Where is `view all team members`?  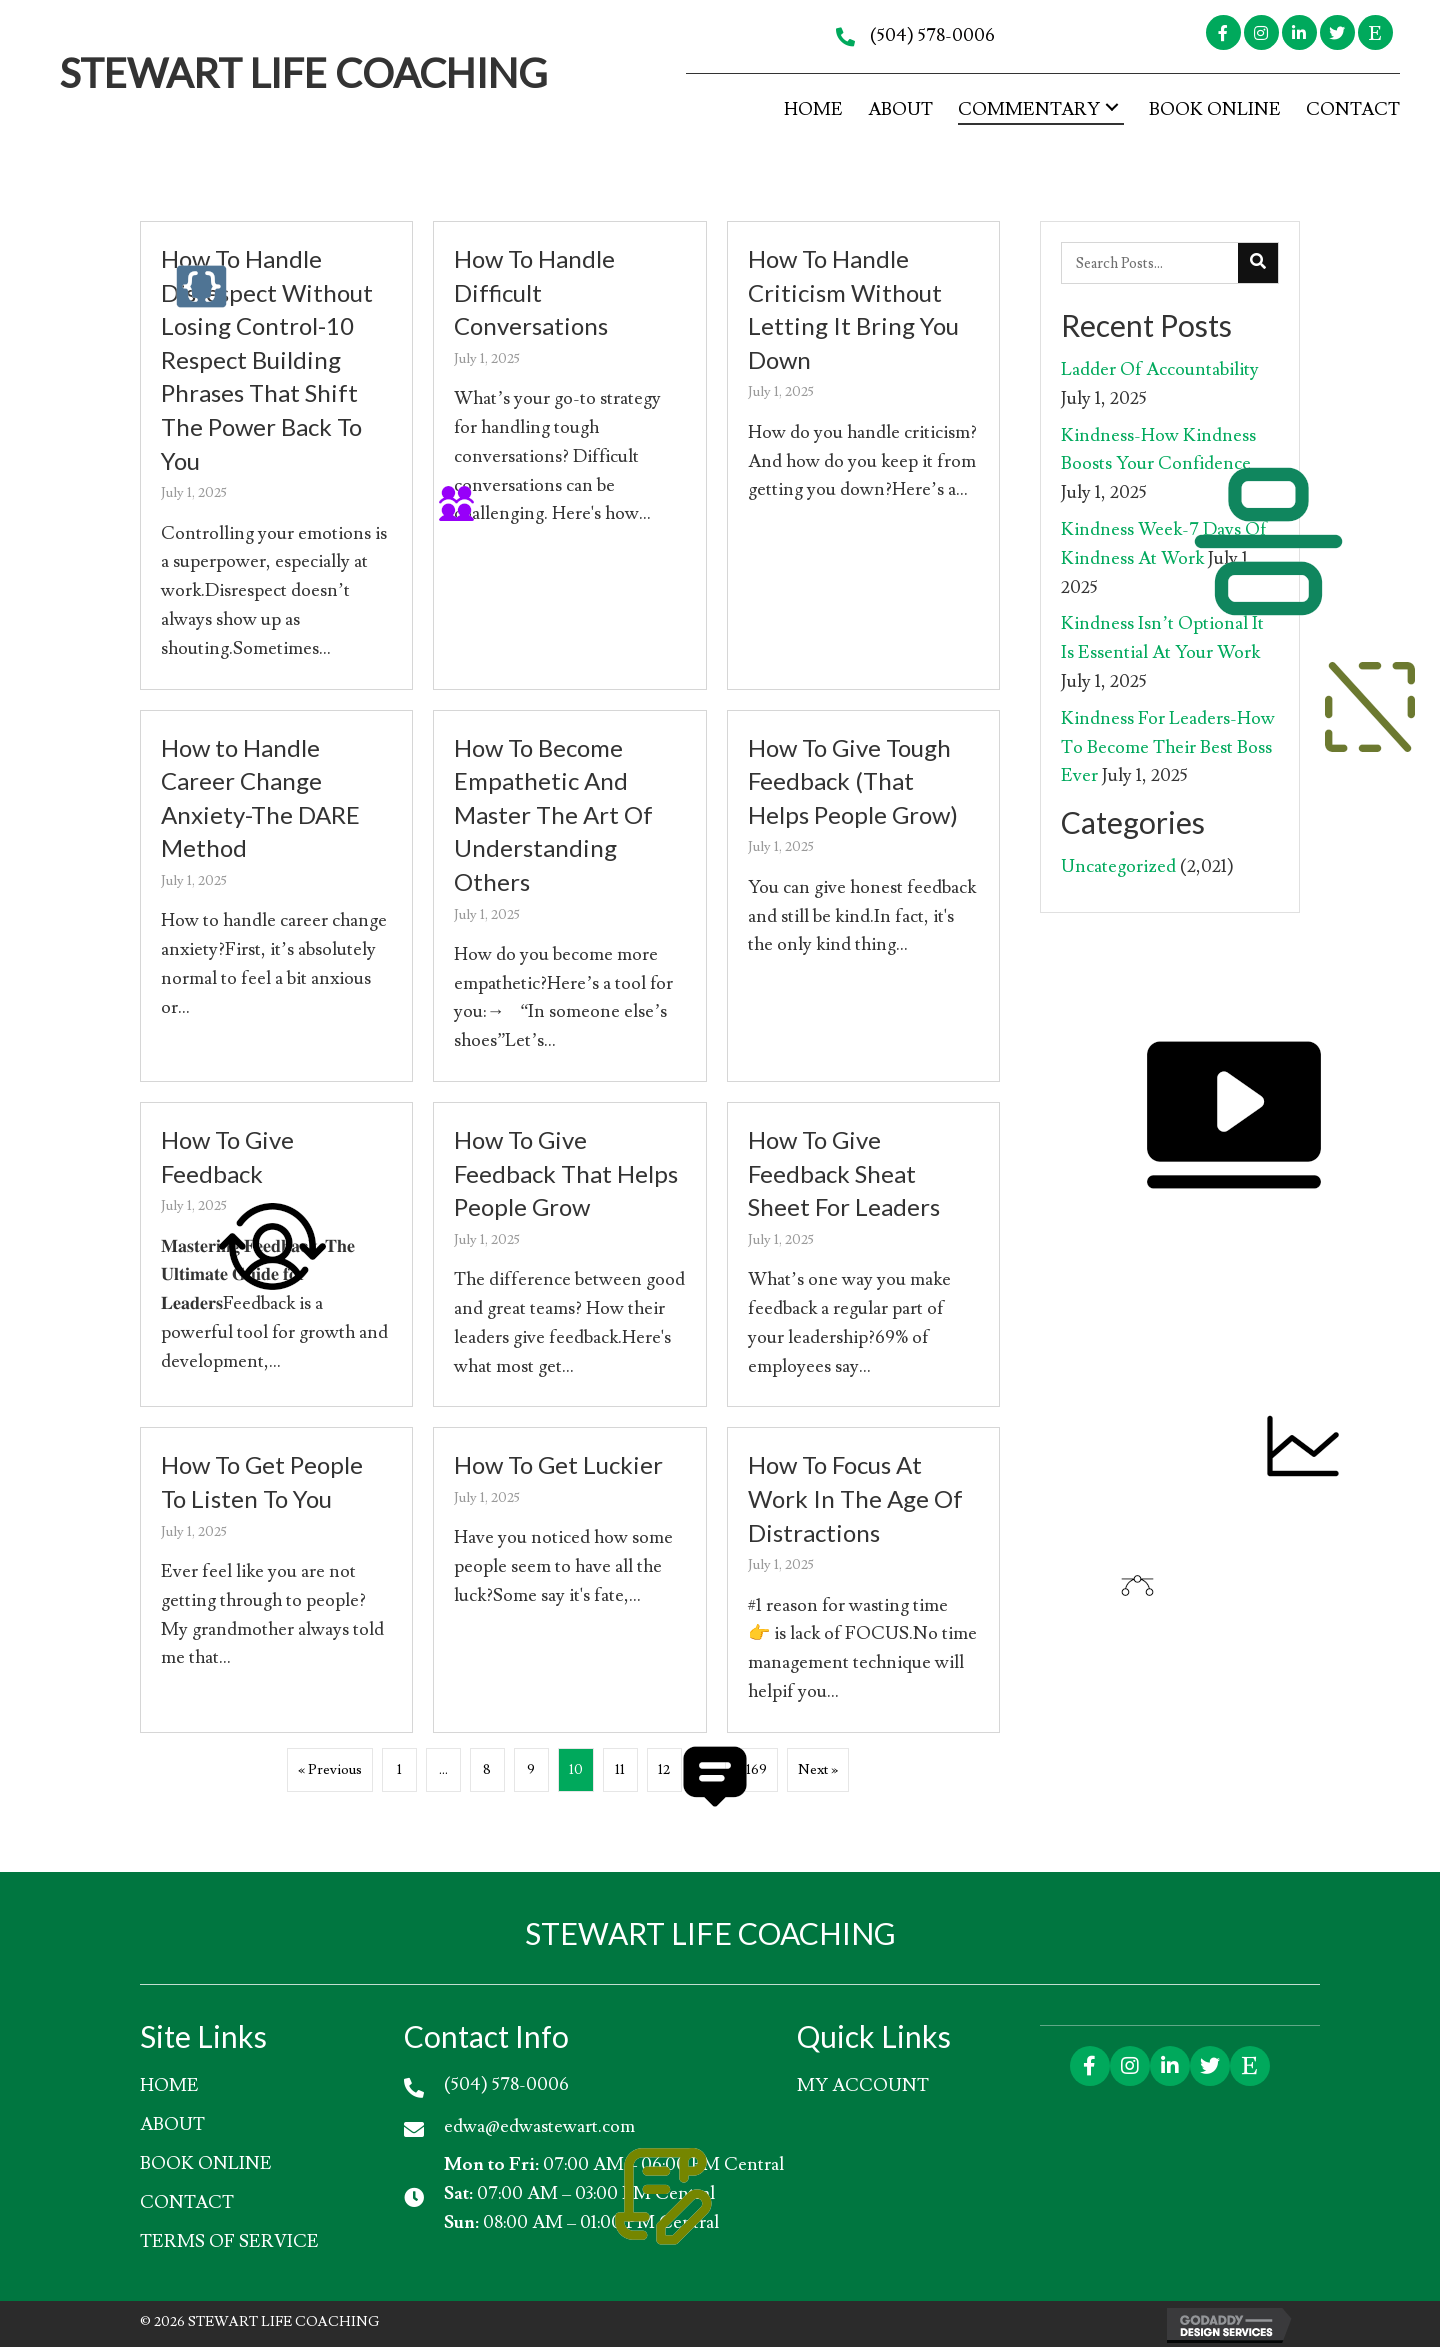
view all team members is located at coordinates (456, 503).